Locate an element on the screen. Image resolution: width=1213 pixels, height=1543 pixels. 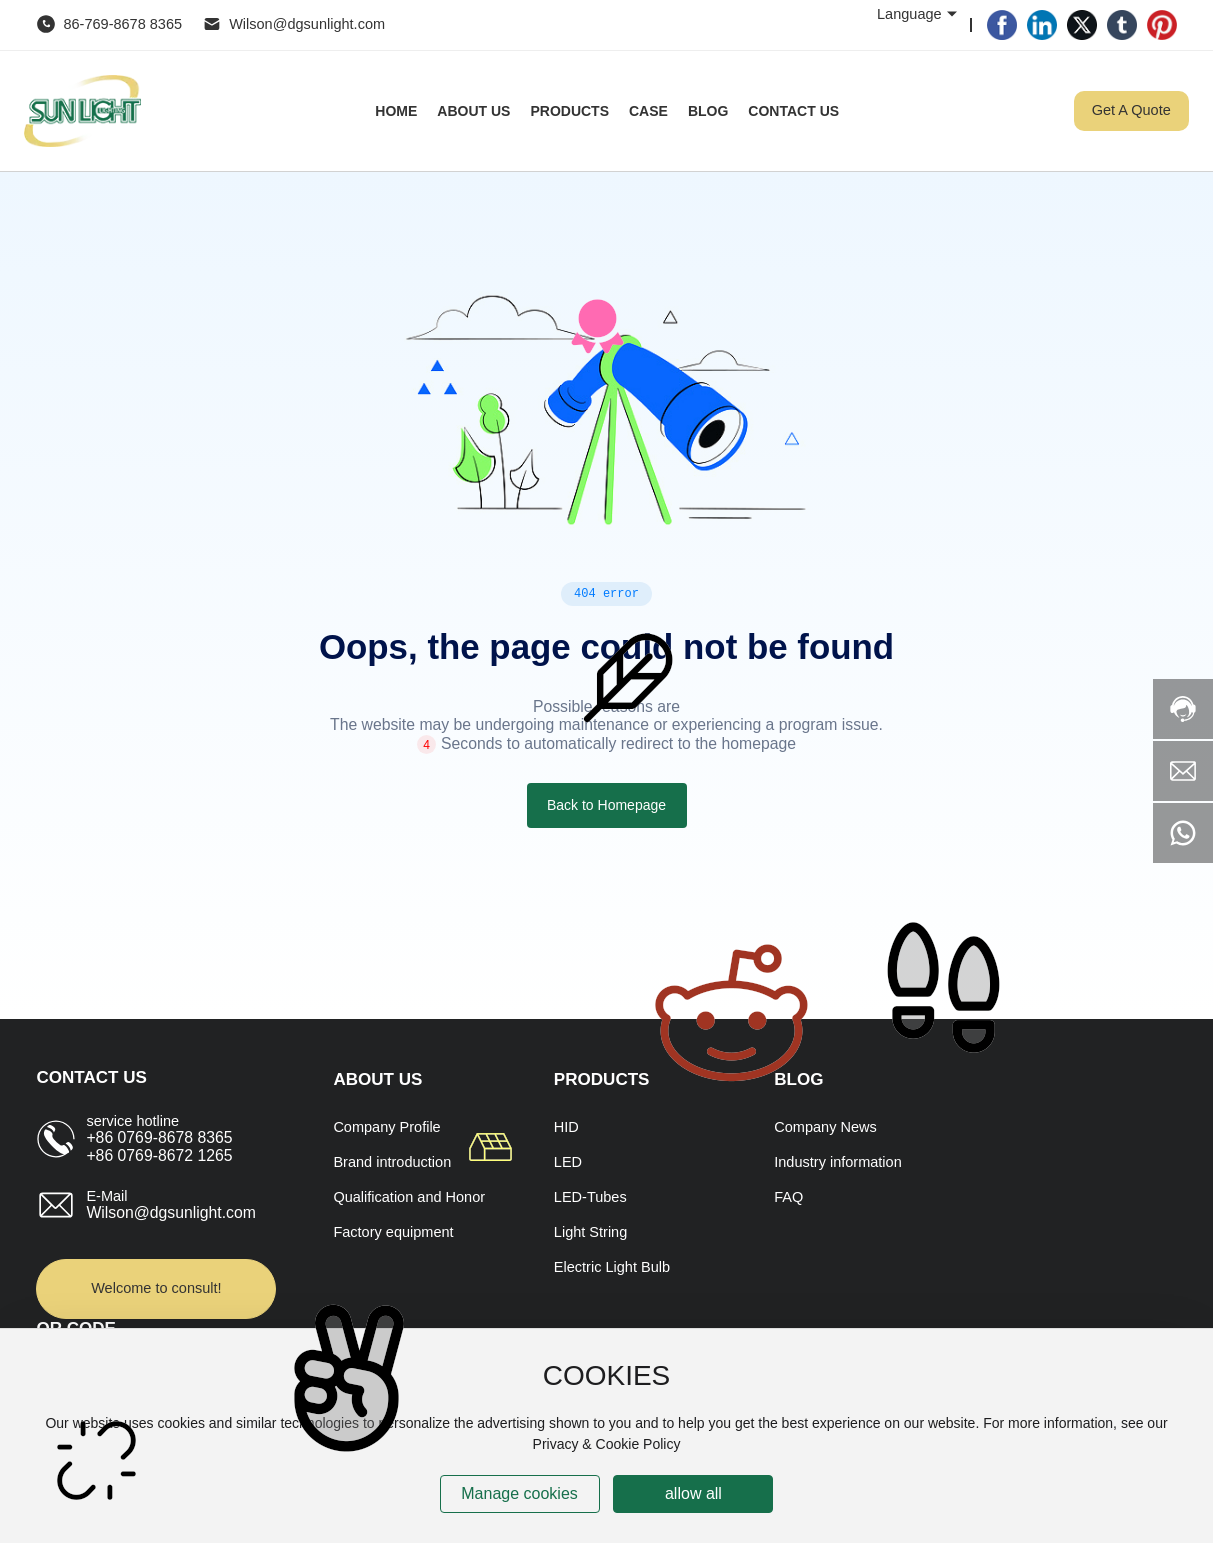
open the Reddit app is located at coordinates (731, 1020).